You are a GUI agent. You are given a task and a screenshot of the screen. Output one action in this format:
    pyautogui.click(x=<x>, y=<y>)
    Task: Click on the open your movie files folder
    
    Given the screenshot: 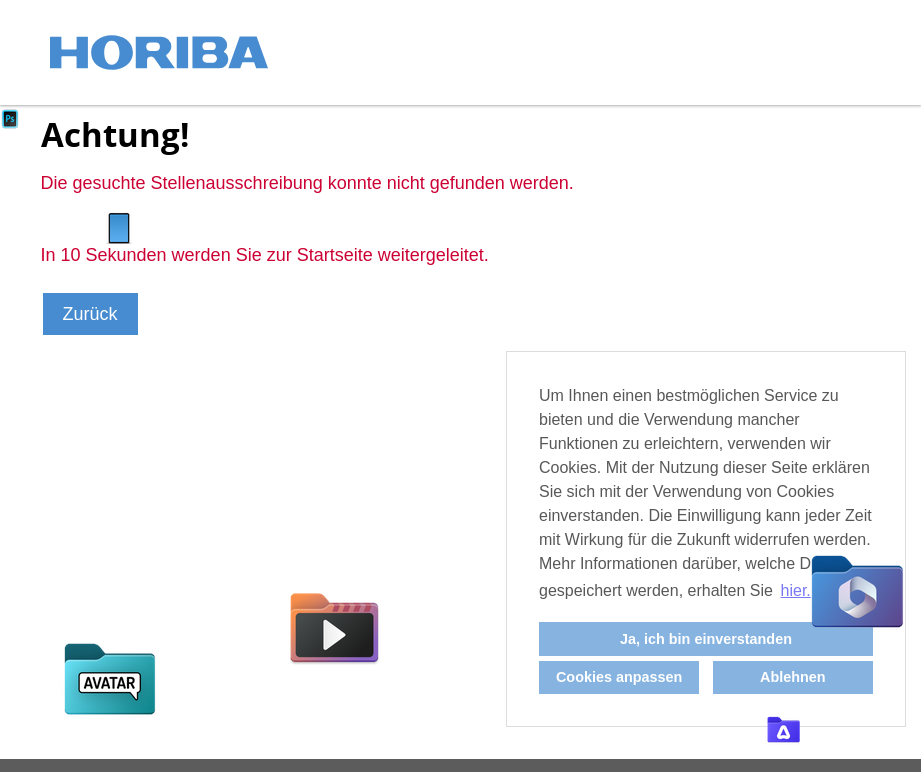 What is the action you would take?
    pyautogui.click(x=334, y=630)
    